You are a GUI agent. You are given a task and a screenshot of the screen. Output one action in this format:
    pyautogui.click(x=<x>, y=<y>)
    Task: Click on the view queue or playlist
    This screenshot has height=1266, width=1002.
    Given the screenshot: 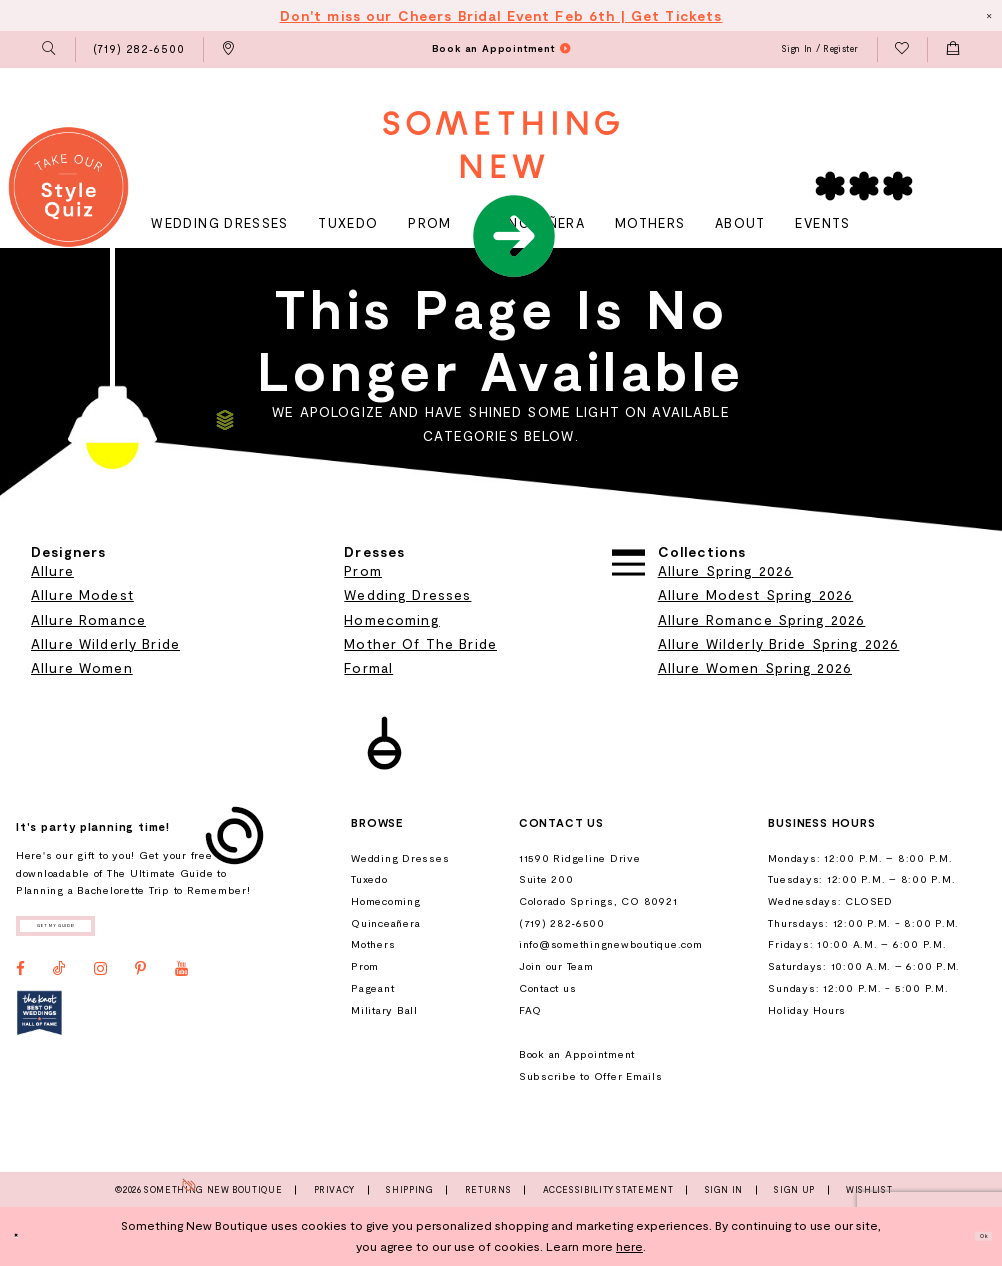 What is the action you would take?
    pyautogui.click(x=628, y=562)
    